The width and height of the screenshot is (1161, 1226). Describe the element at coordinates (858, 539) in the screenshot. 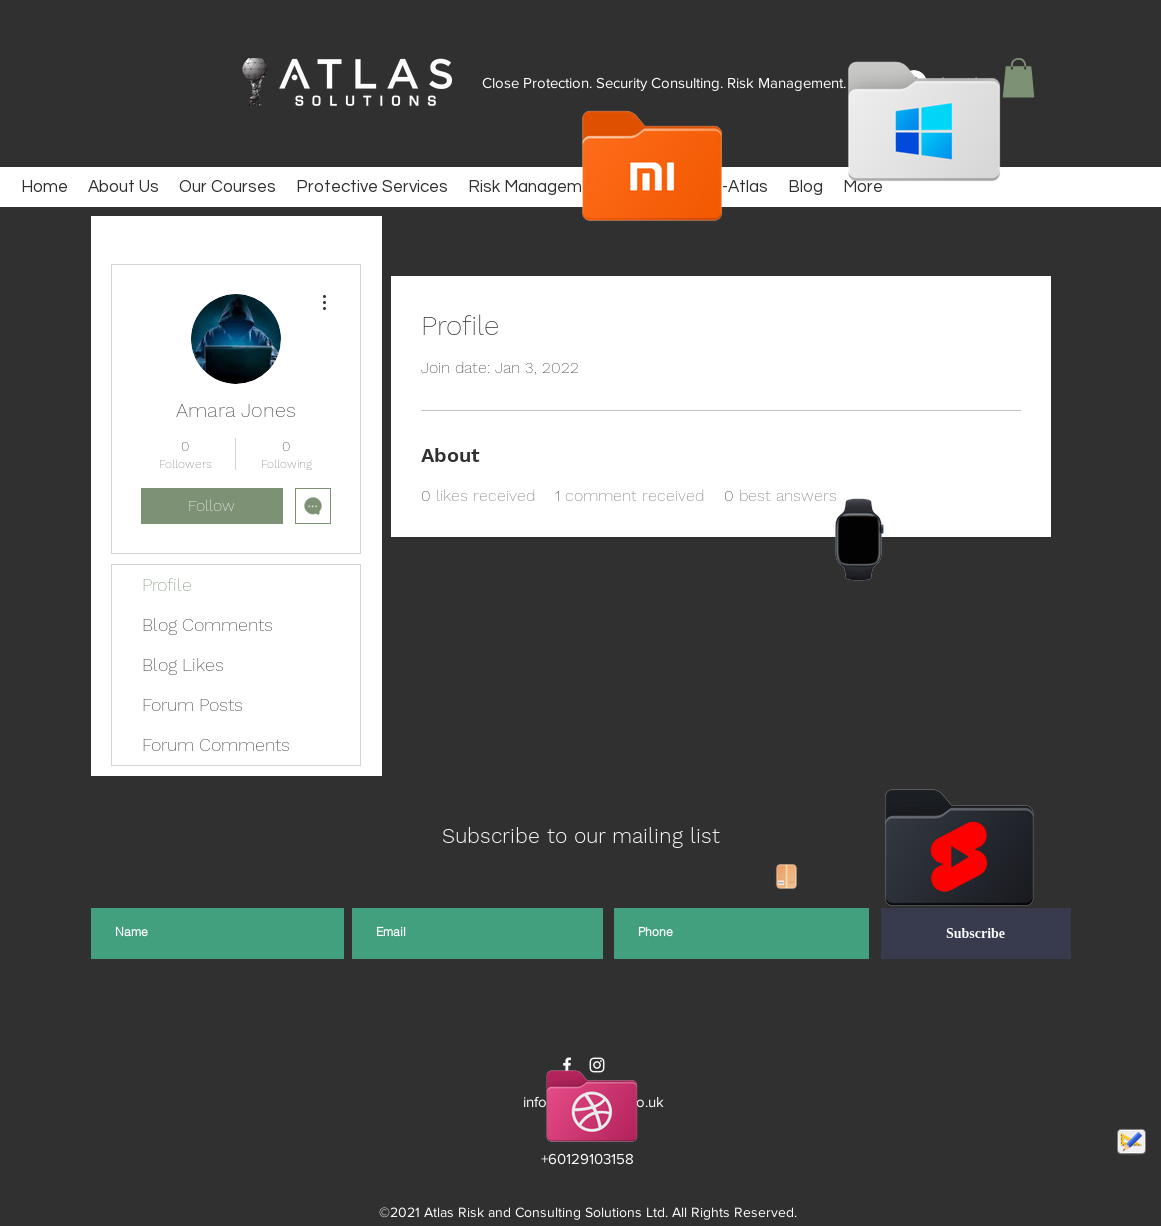

I see `apple watch se (2nd generation) device icon` at that location.